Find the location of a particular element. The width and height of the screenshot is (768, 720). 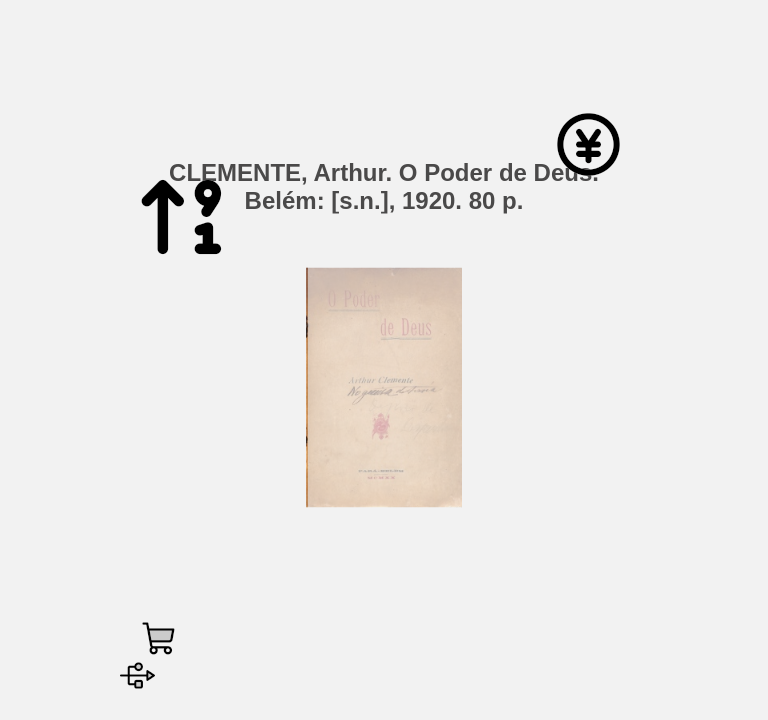

sort numbers in descending order (9 to 1) is located at coordinates (184, 217).